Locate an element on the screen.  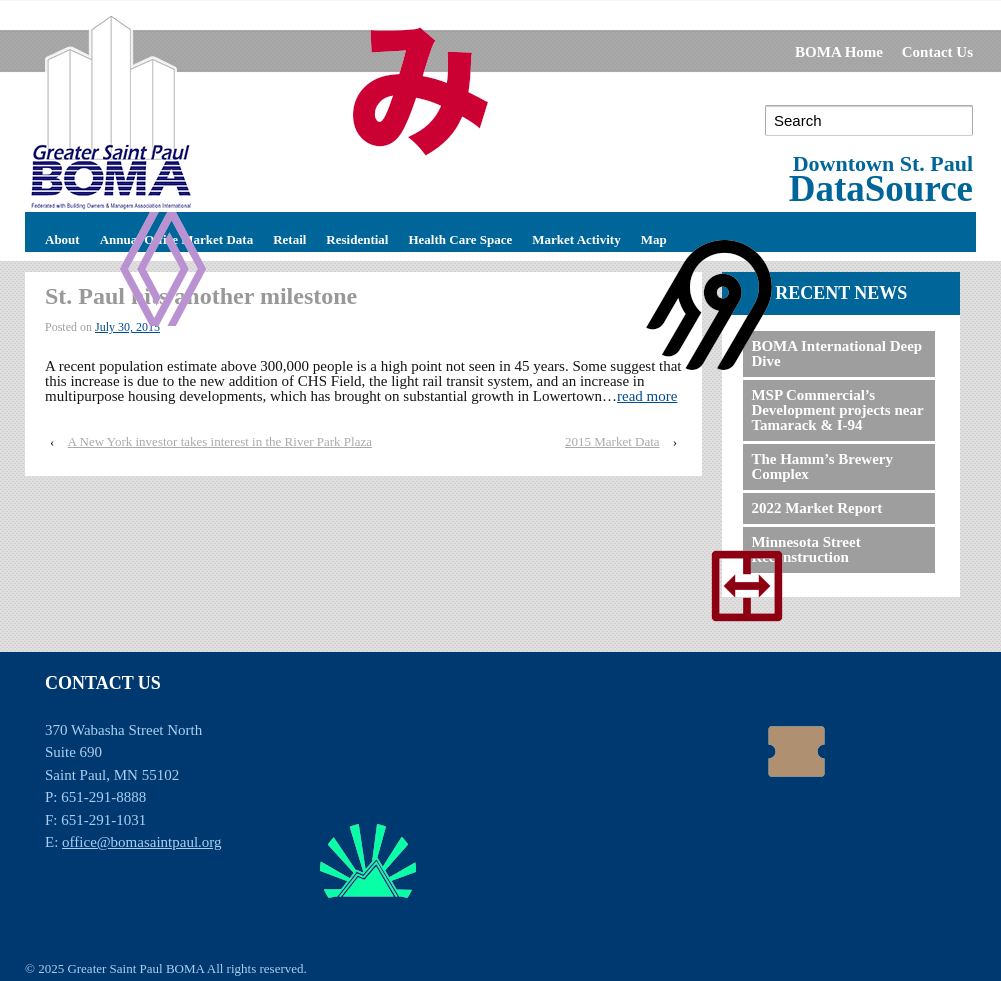
split table cells horizontally is located at coordinates (747, 586).